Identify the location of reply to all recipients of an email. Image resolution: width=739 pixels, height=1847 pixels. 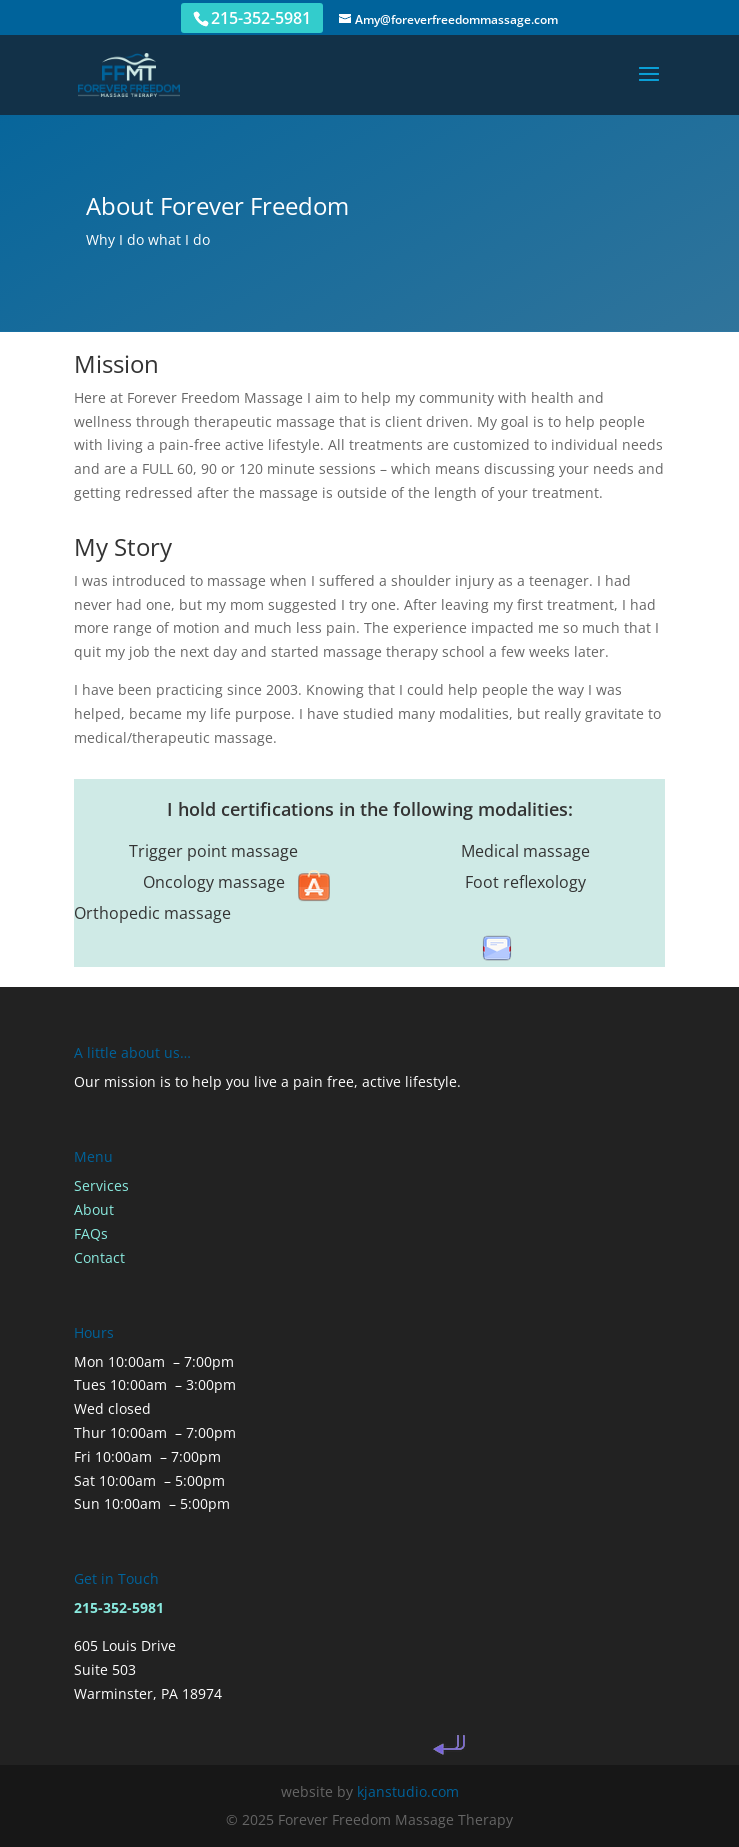
(448, 1742).